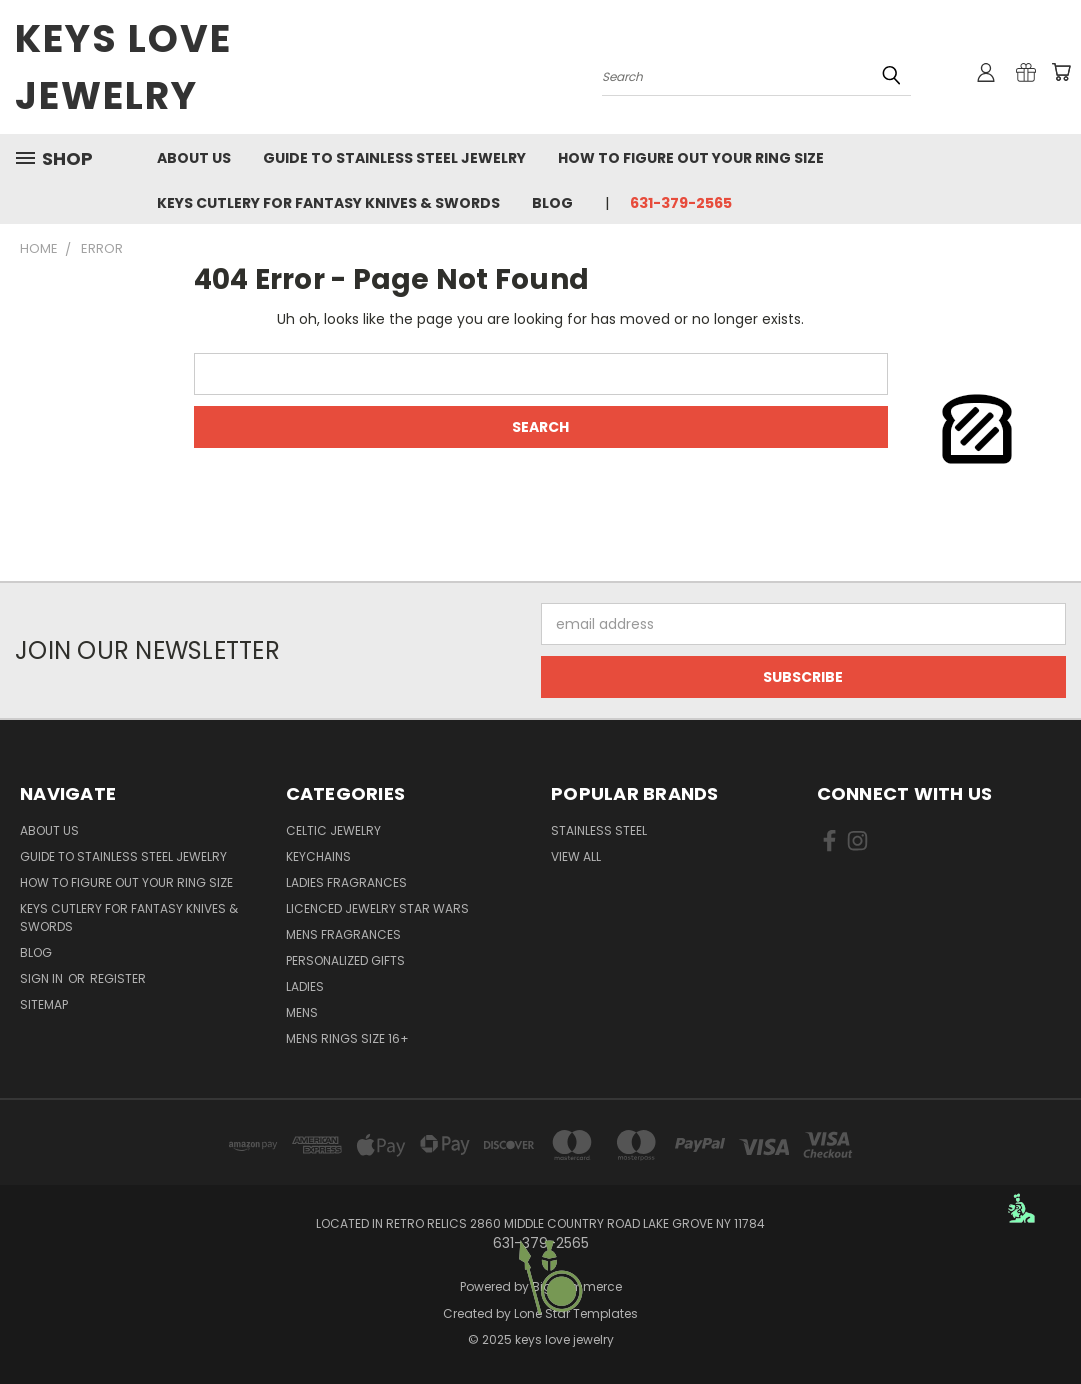  Describe the element at coordinates (547, 1276) in the screenshot. I see `select spartan warrior class or faction` at that location.